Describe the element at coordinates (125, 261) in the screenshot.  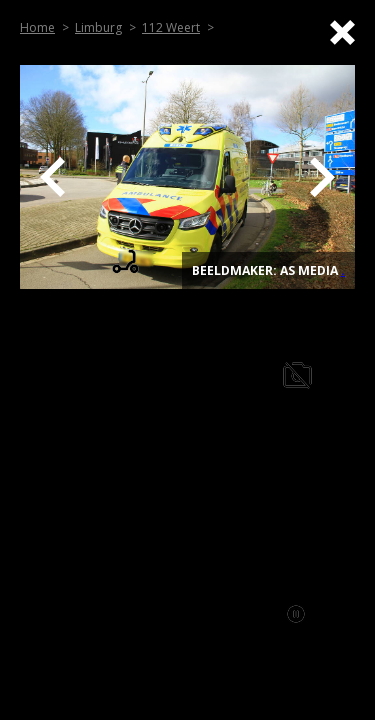
I see `select scooter as transportation mode` at that location.